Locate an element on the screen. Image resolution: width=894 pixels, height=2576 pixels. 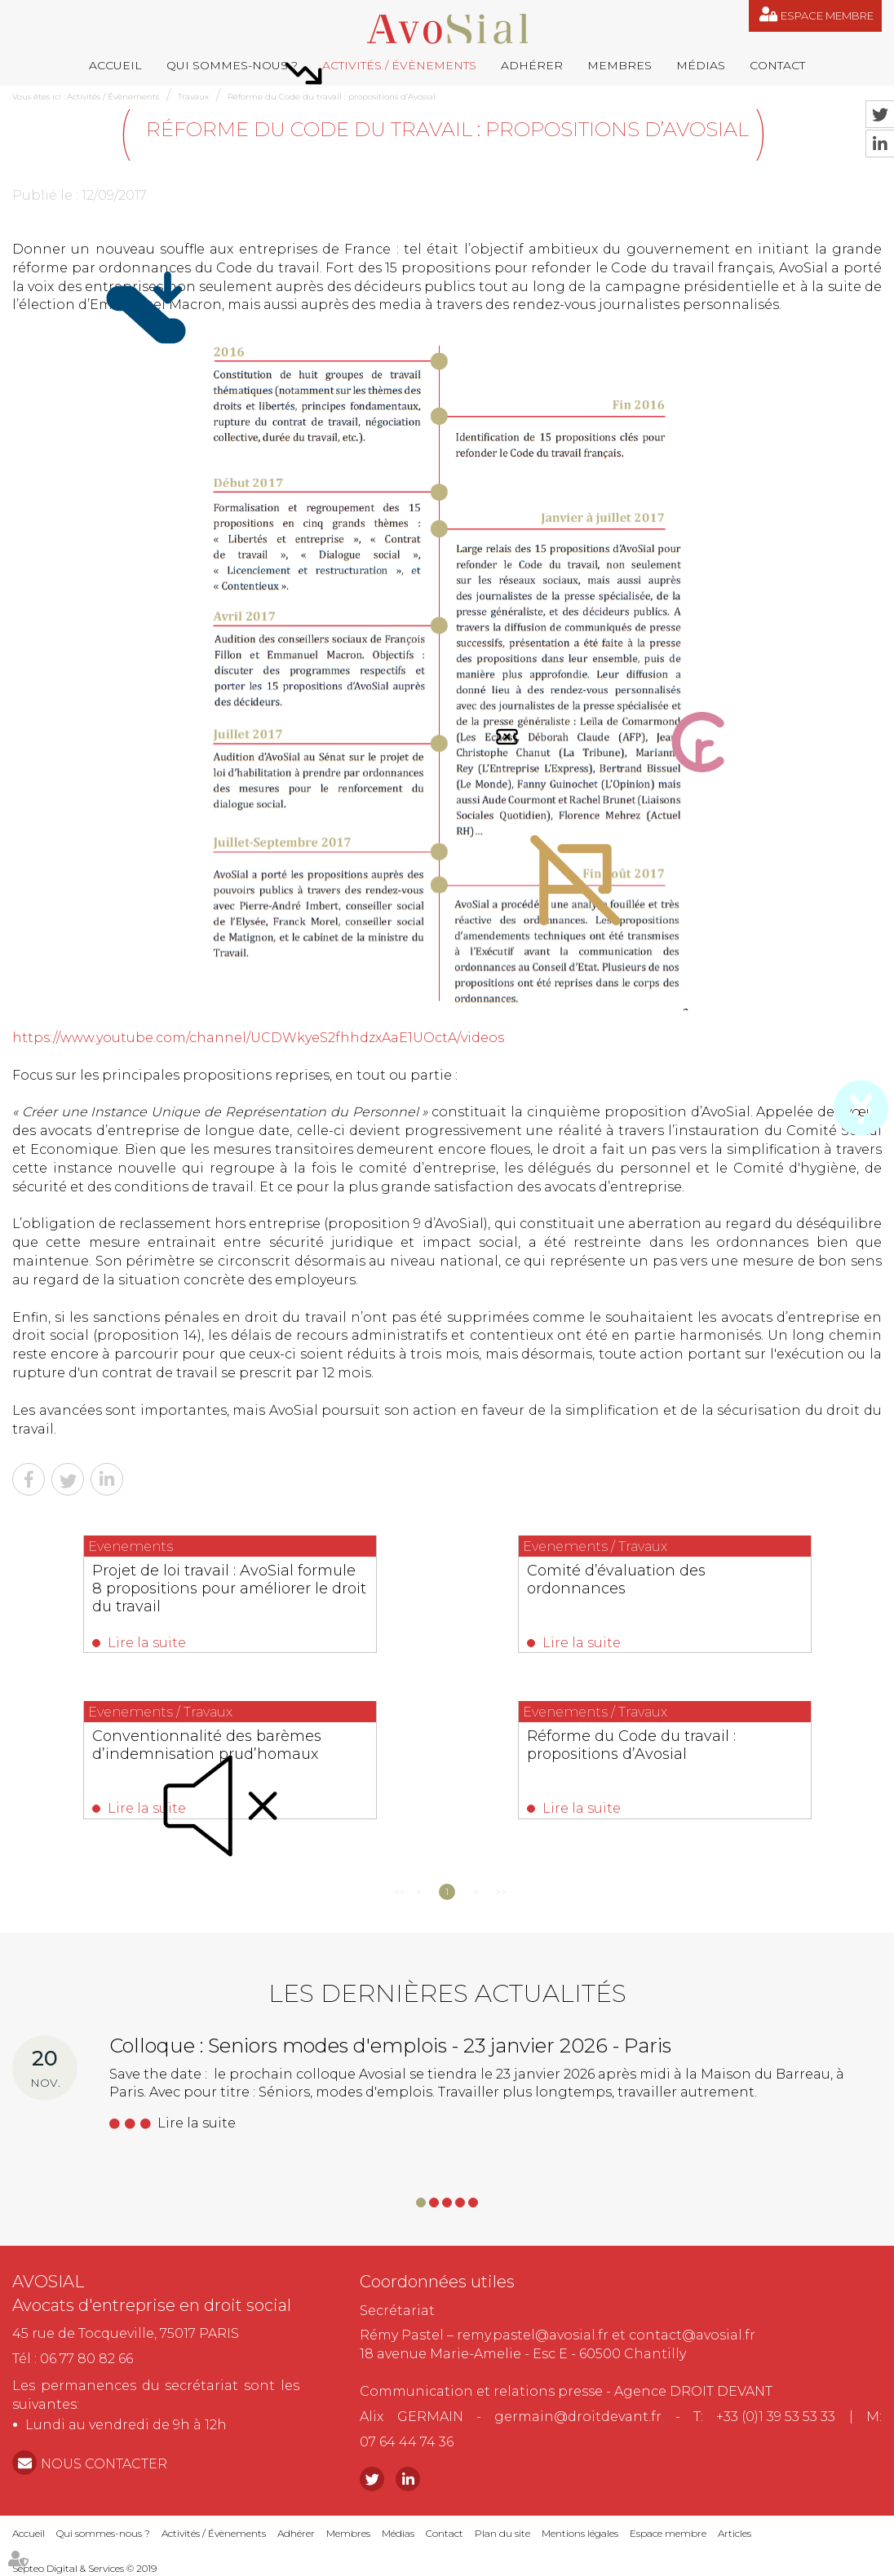
indicates brazilian cruzeiro currency is located at coordinates (700, 742).